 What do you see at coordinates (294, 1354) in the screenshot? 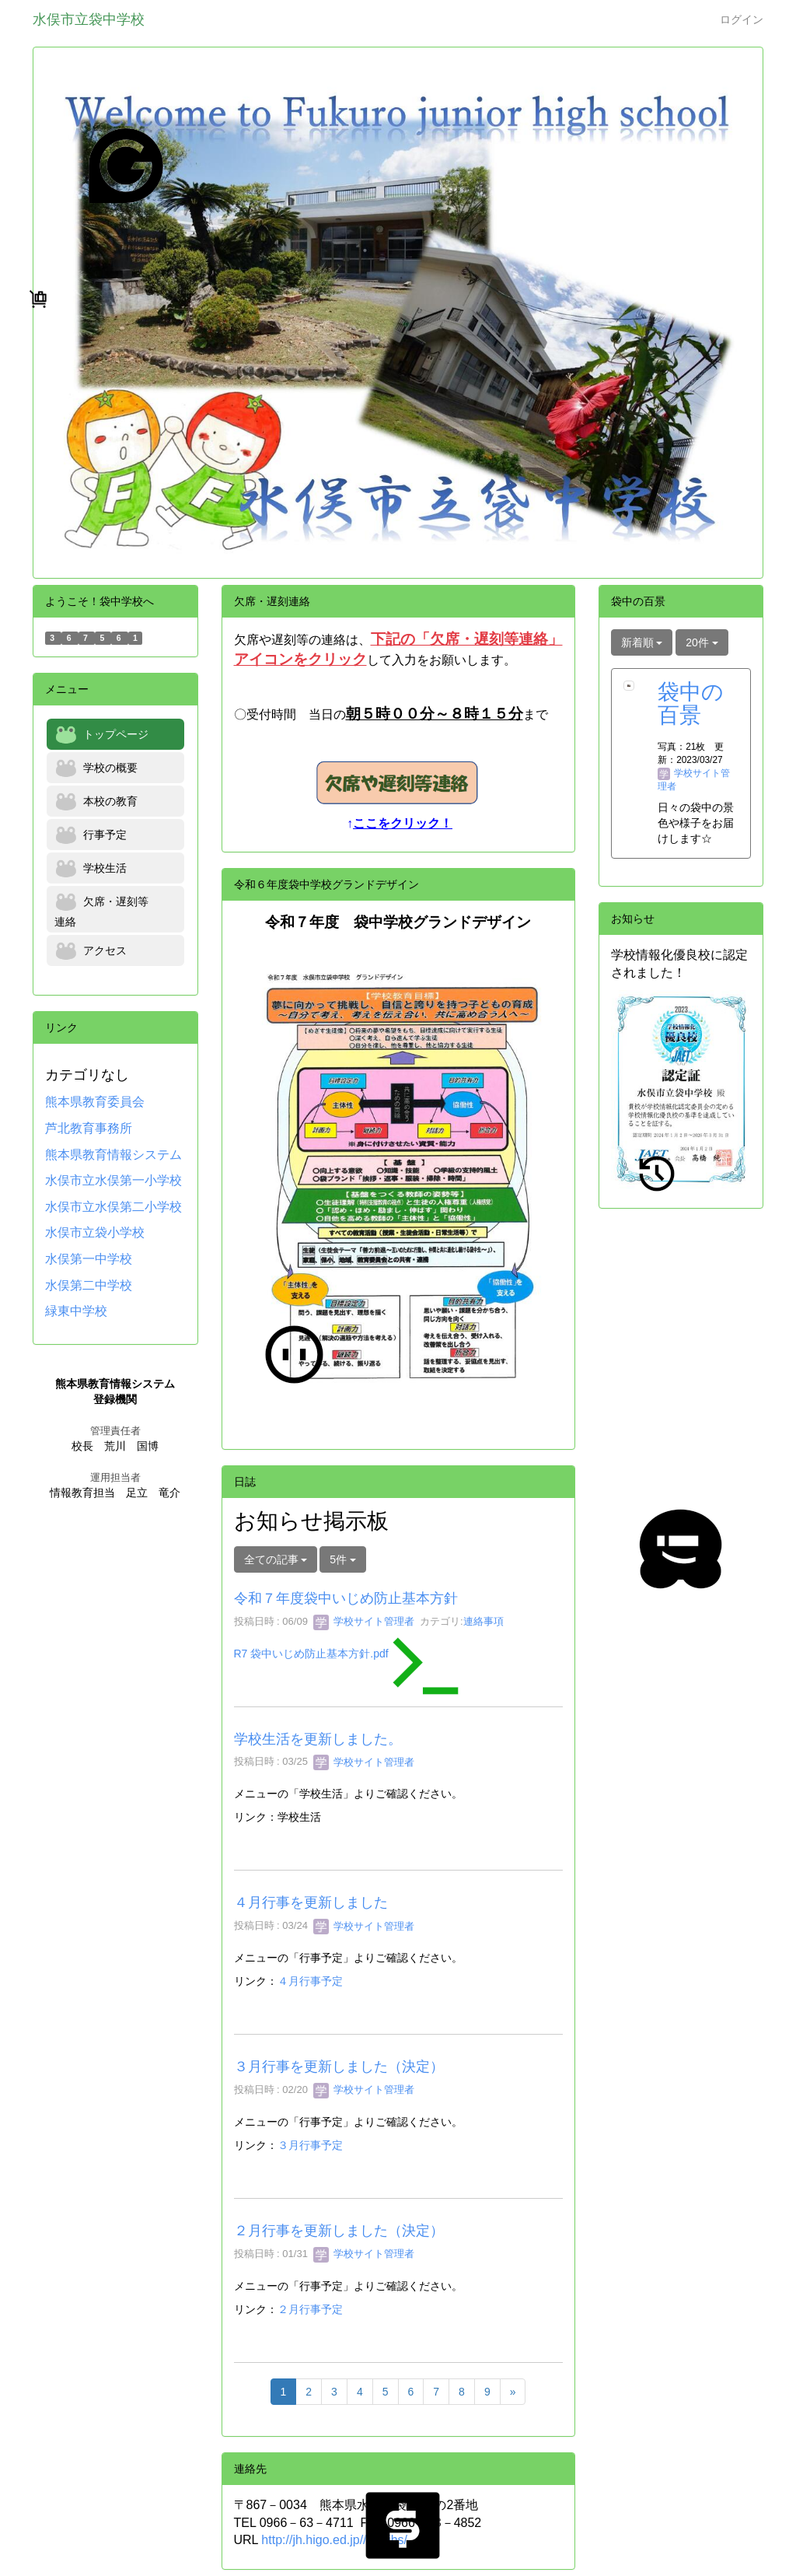
I see `indicates power outlet or electrical socket location` at bounding box center [294, 1354].